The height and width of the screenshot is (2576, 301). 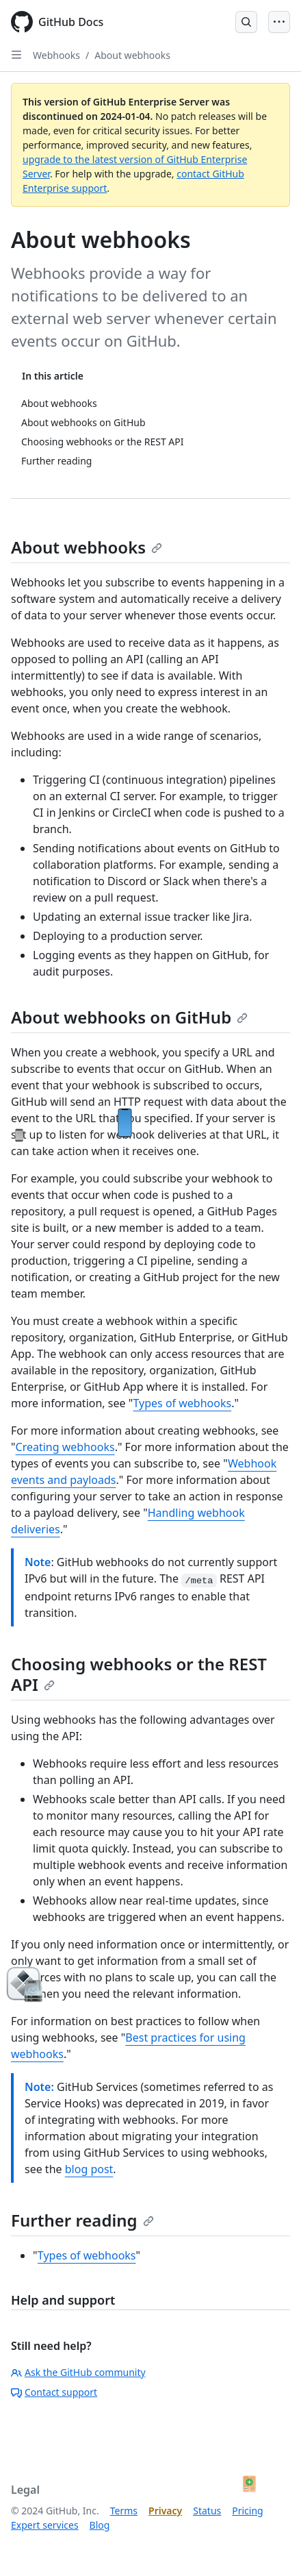 I want to click on launch boot camp assistant to install windows on your mac, so click(x=23, y=1983).